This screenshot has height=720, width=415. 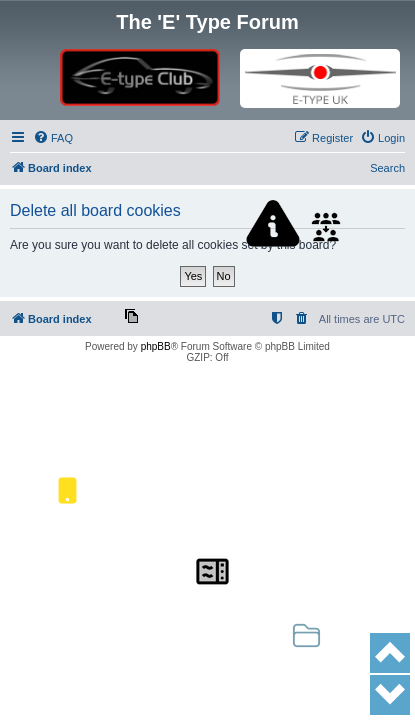 What do you see at coordinates (132, 316) in the screenshot?
I see `copy file to clipboard` at bounding box center [132, 316].